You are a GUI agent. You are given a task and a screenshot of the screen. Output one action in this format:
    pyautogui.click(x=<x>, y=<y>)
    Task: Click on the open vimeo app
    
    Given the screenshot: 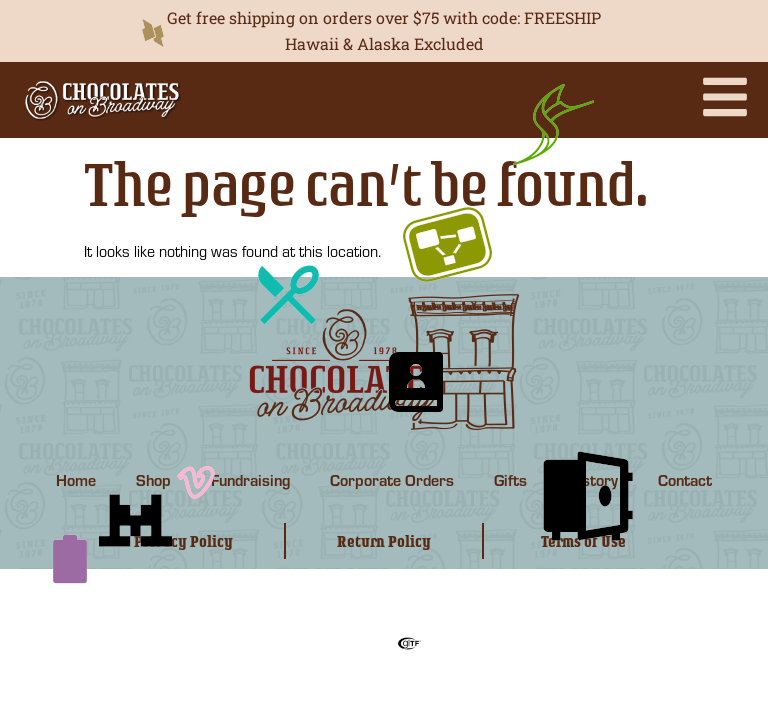 What is the action you would take?
    pyautogui.click(x=197, y=482)
    